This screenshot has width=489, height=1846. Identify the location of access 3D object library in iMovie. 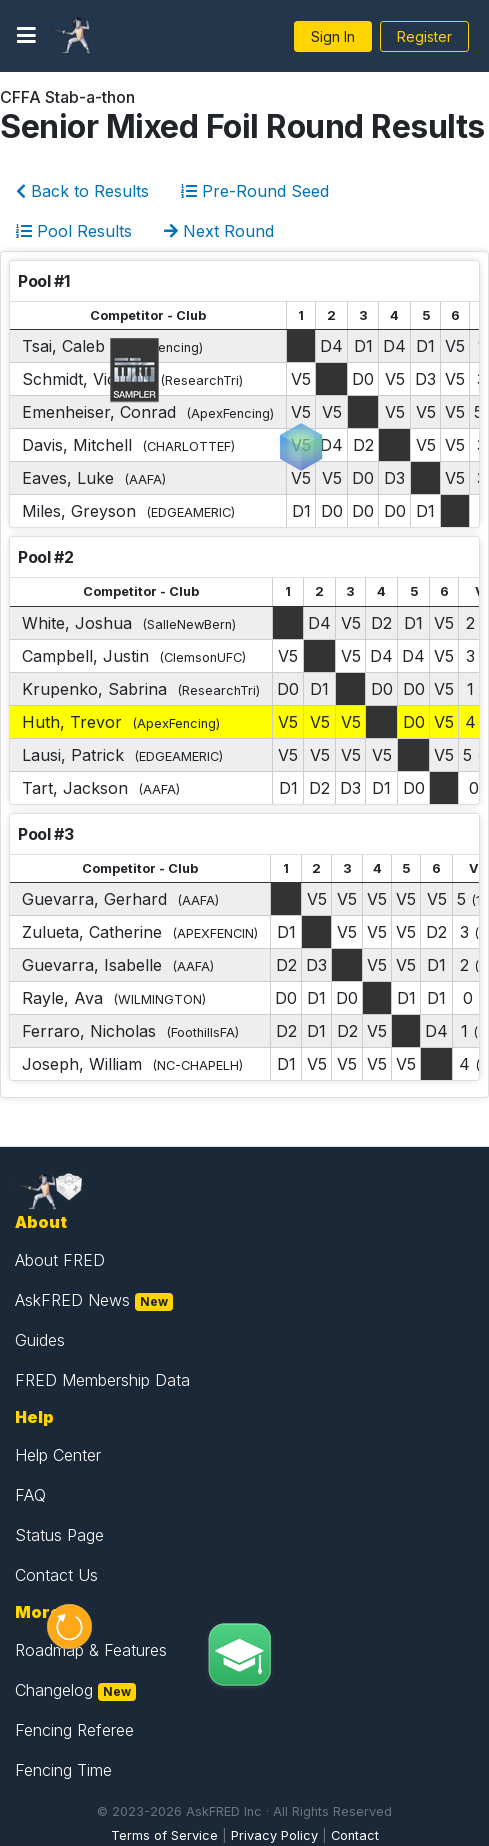
(301, 447).